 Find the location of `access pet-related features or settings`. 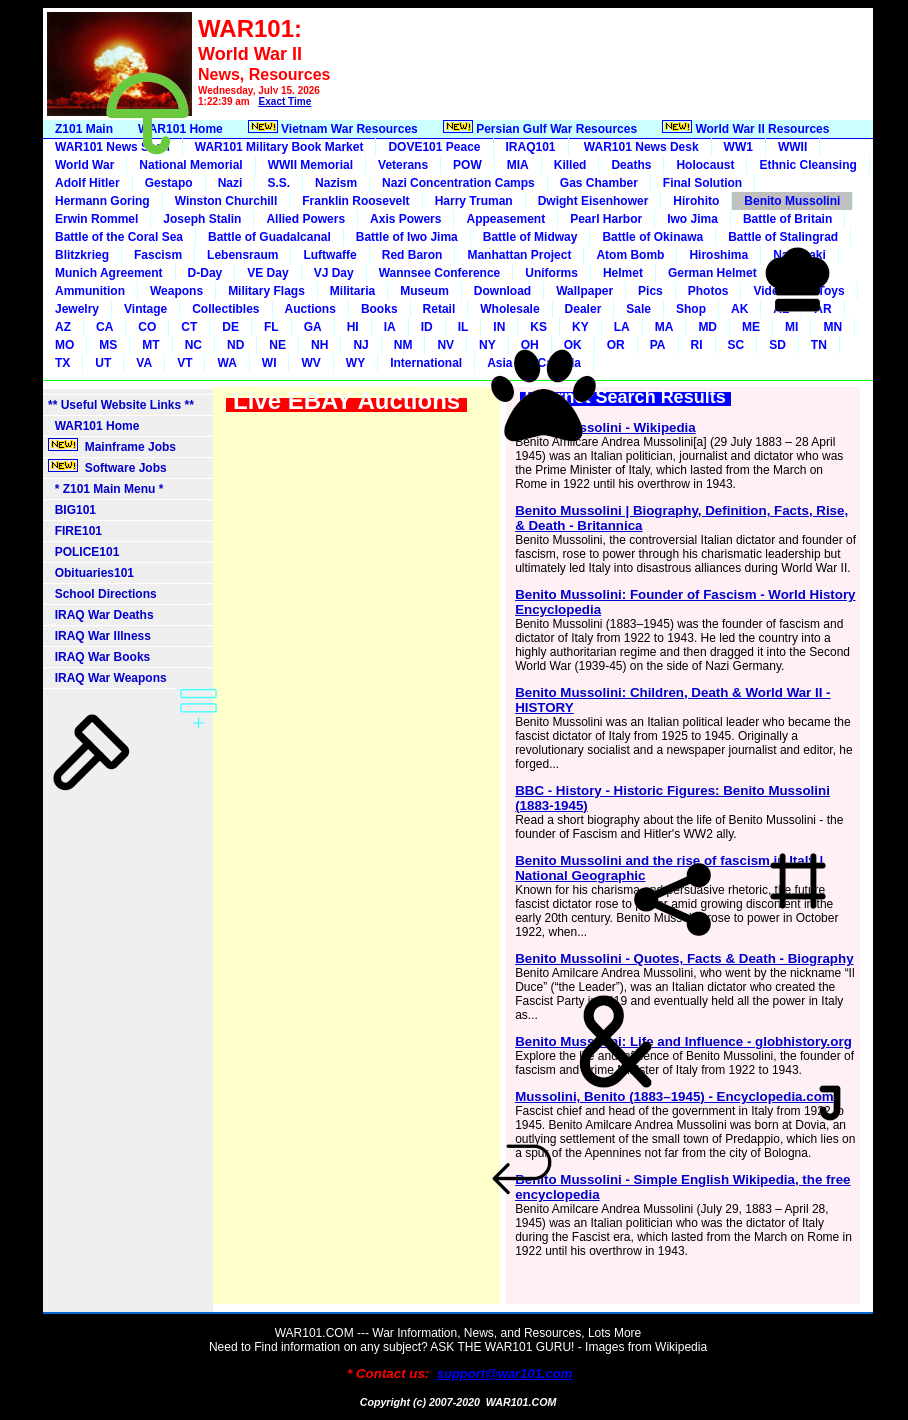

access pet-related features or settings is located at coordinates (543, 395).